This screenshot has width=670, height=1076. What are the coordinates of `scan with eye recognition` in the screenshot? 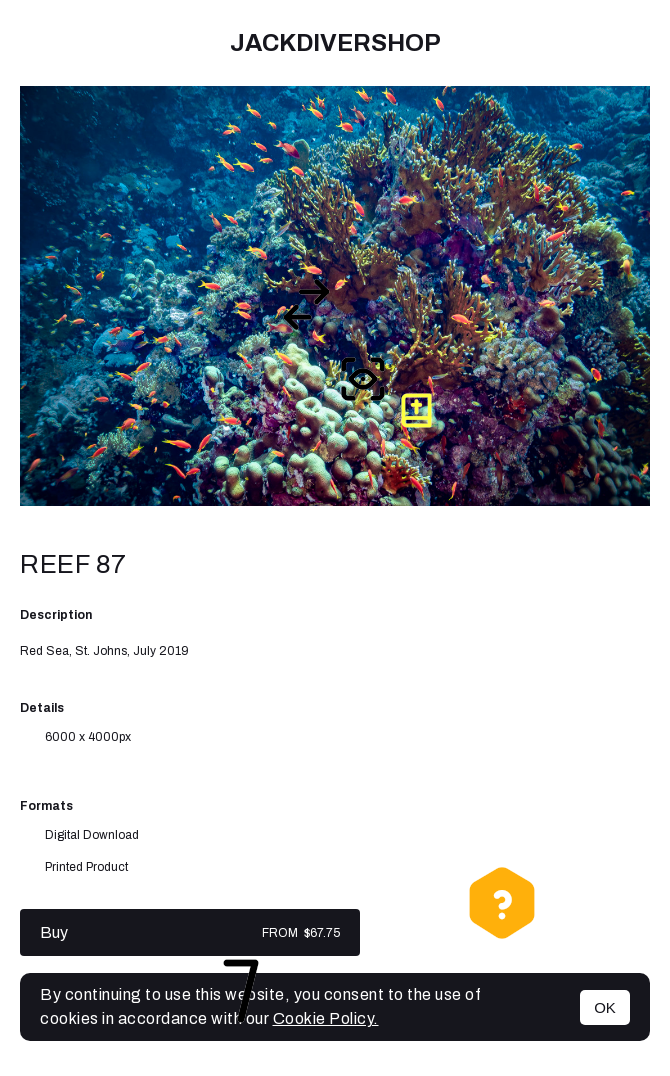 It's located at (363, 379).